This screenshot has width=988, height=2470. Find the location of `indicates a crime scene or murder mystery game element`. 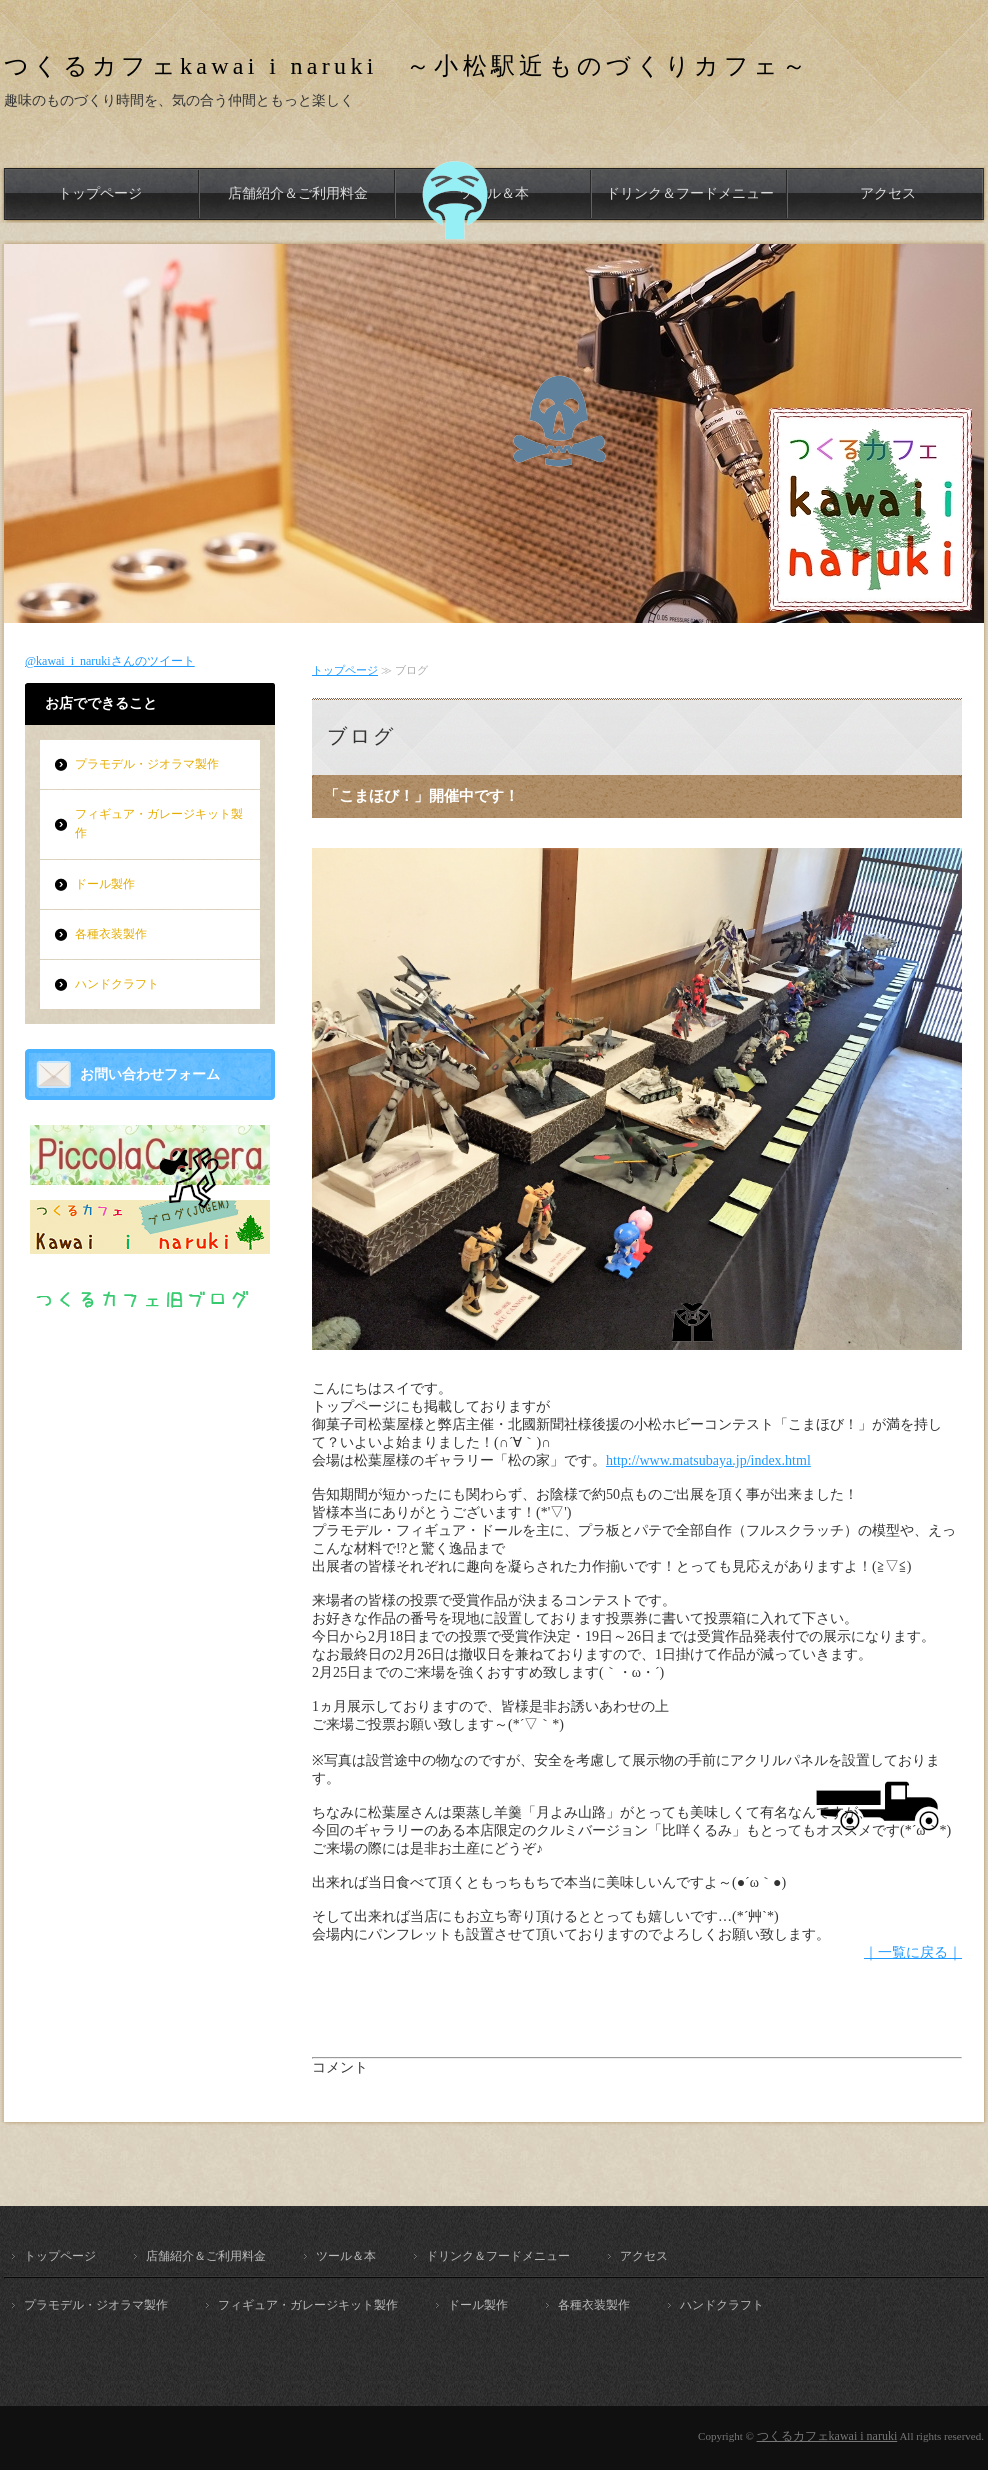

indicates a crime scene or murder mystery game element is located at coordinates (189, 1178).